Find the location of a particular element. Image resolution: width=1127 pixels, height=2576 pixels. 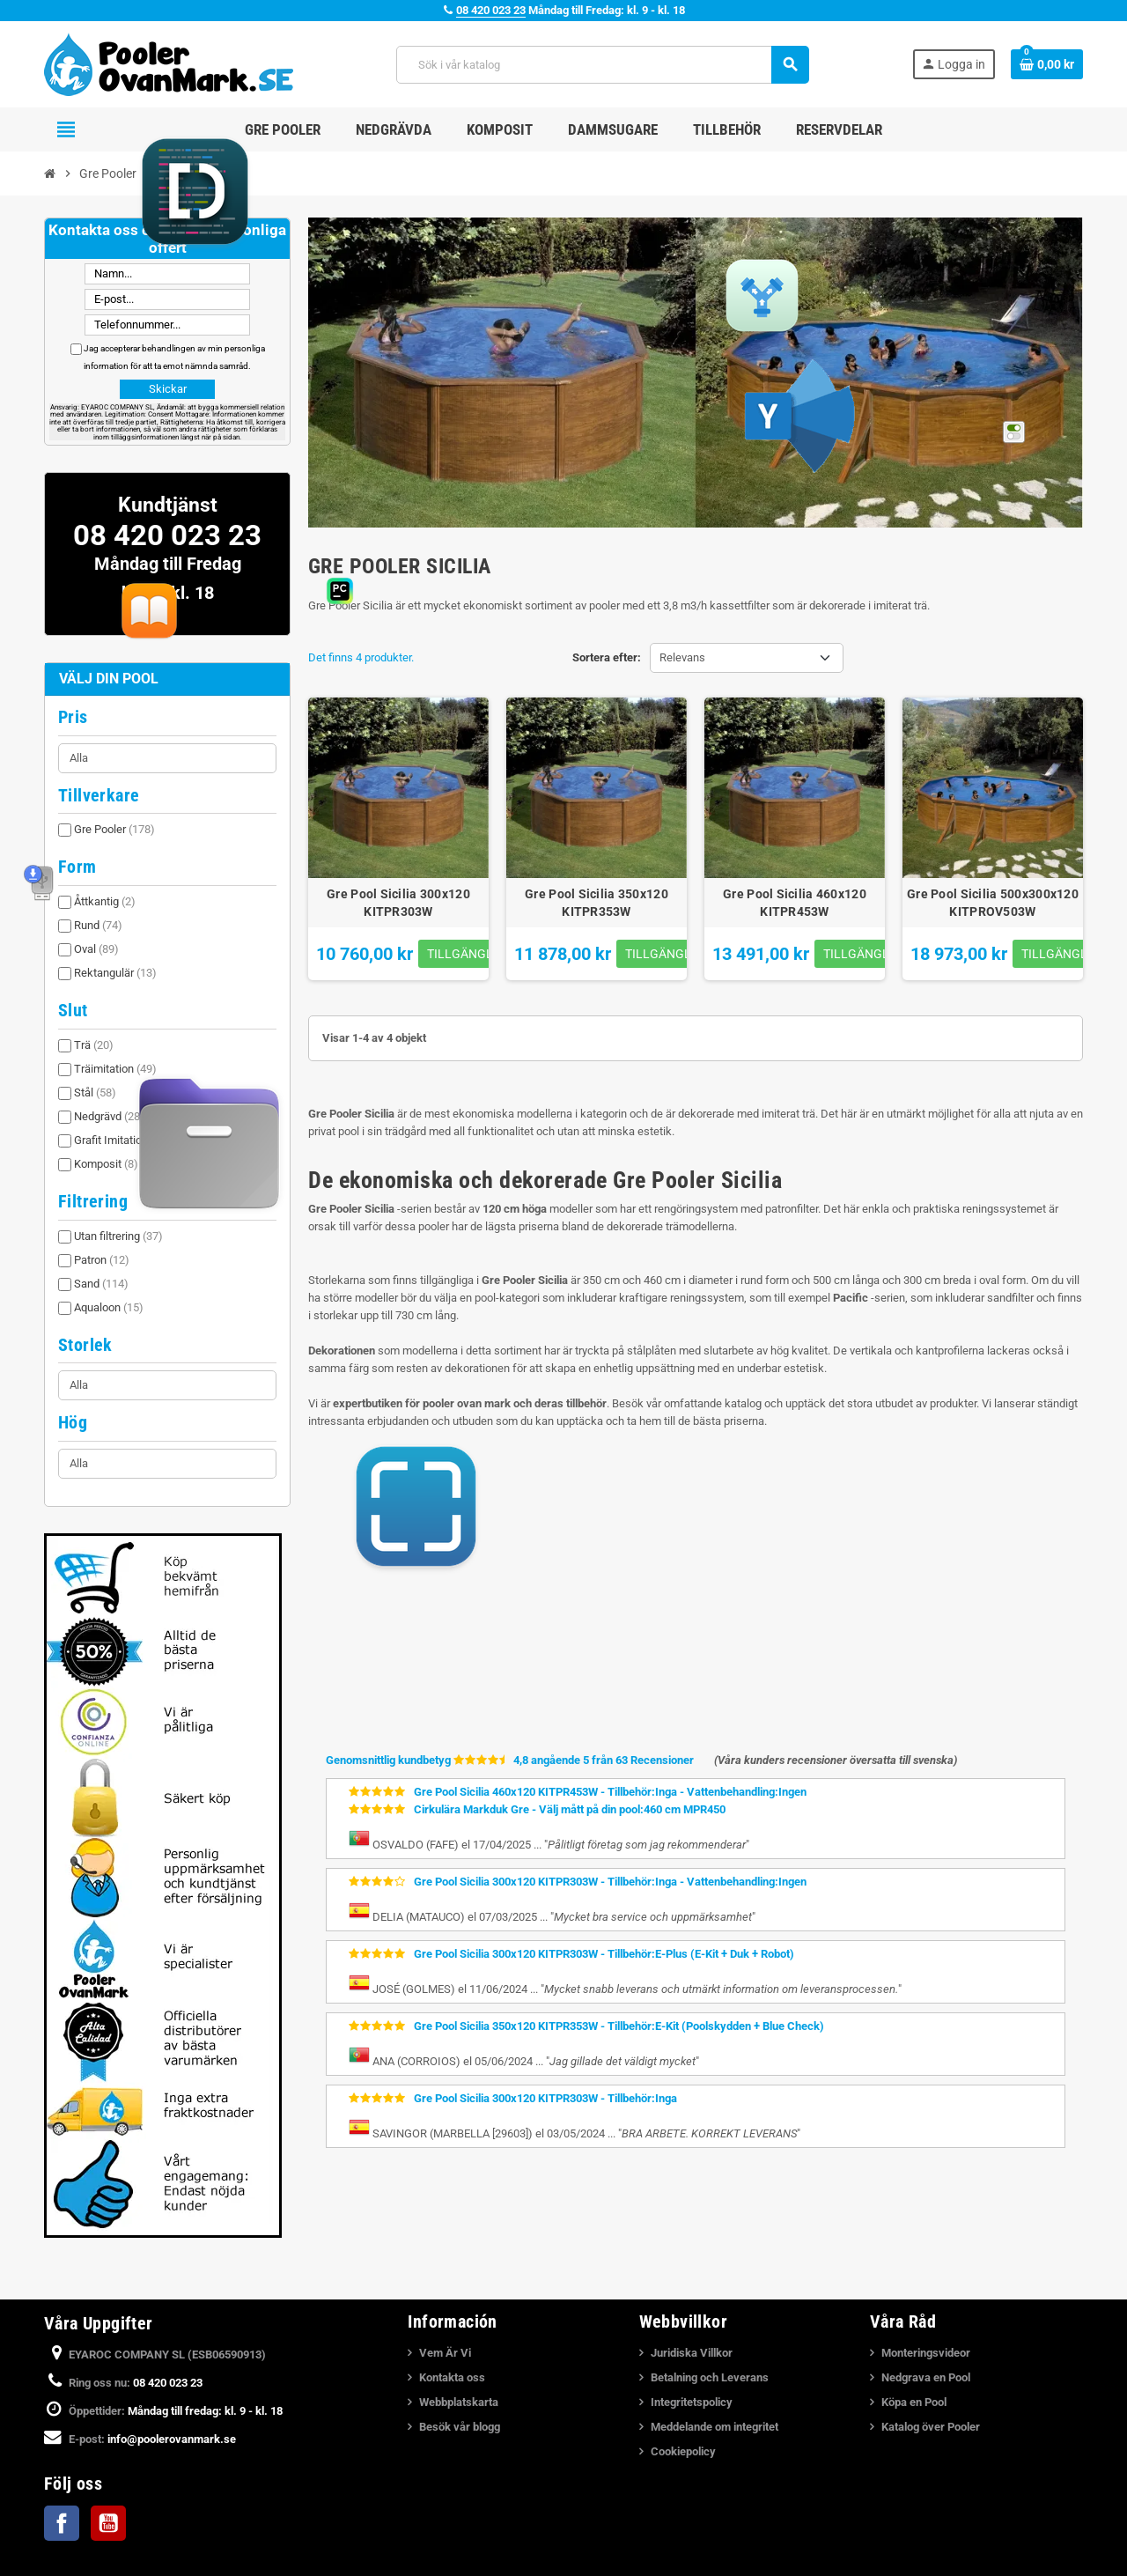

configure hot corners settings is located at coordinates (416, 1506).